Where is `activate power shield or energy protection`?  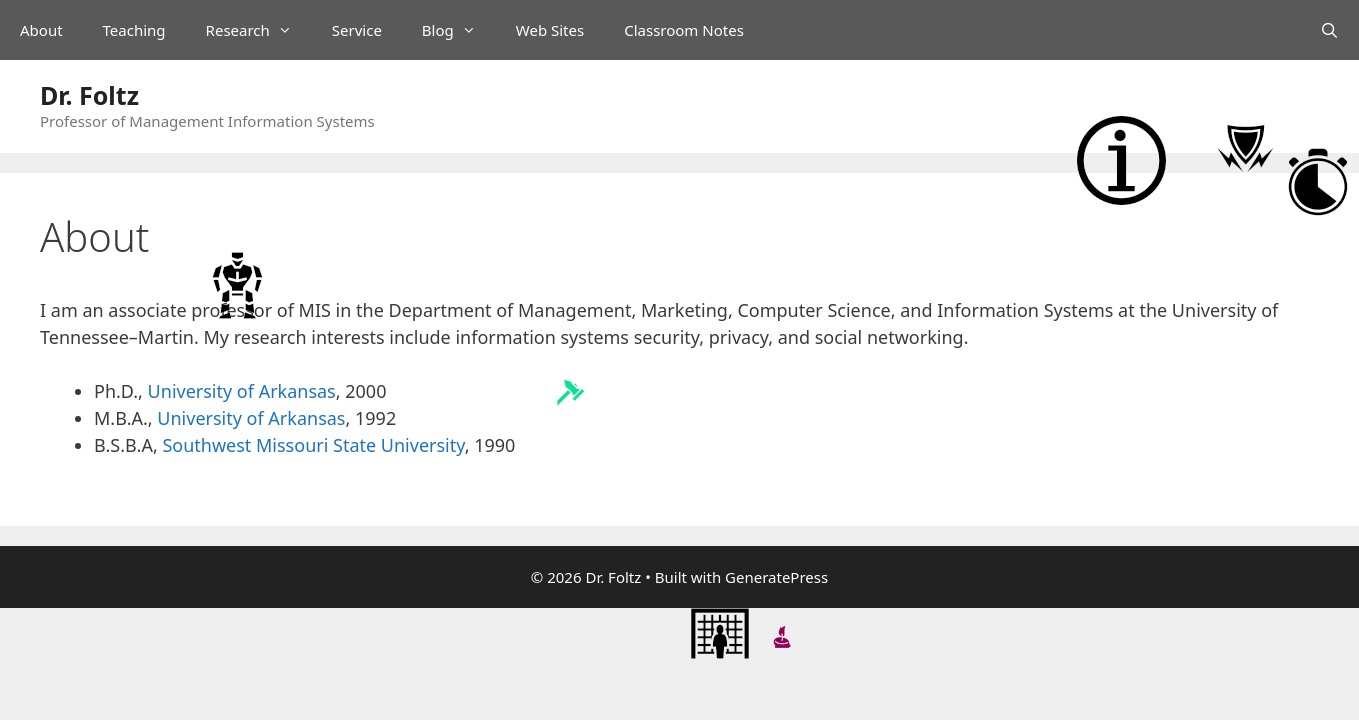
activate power shield or energy protection is located at coordinates (1245, 146).